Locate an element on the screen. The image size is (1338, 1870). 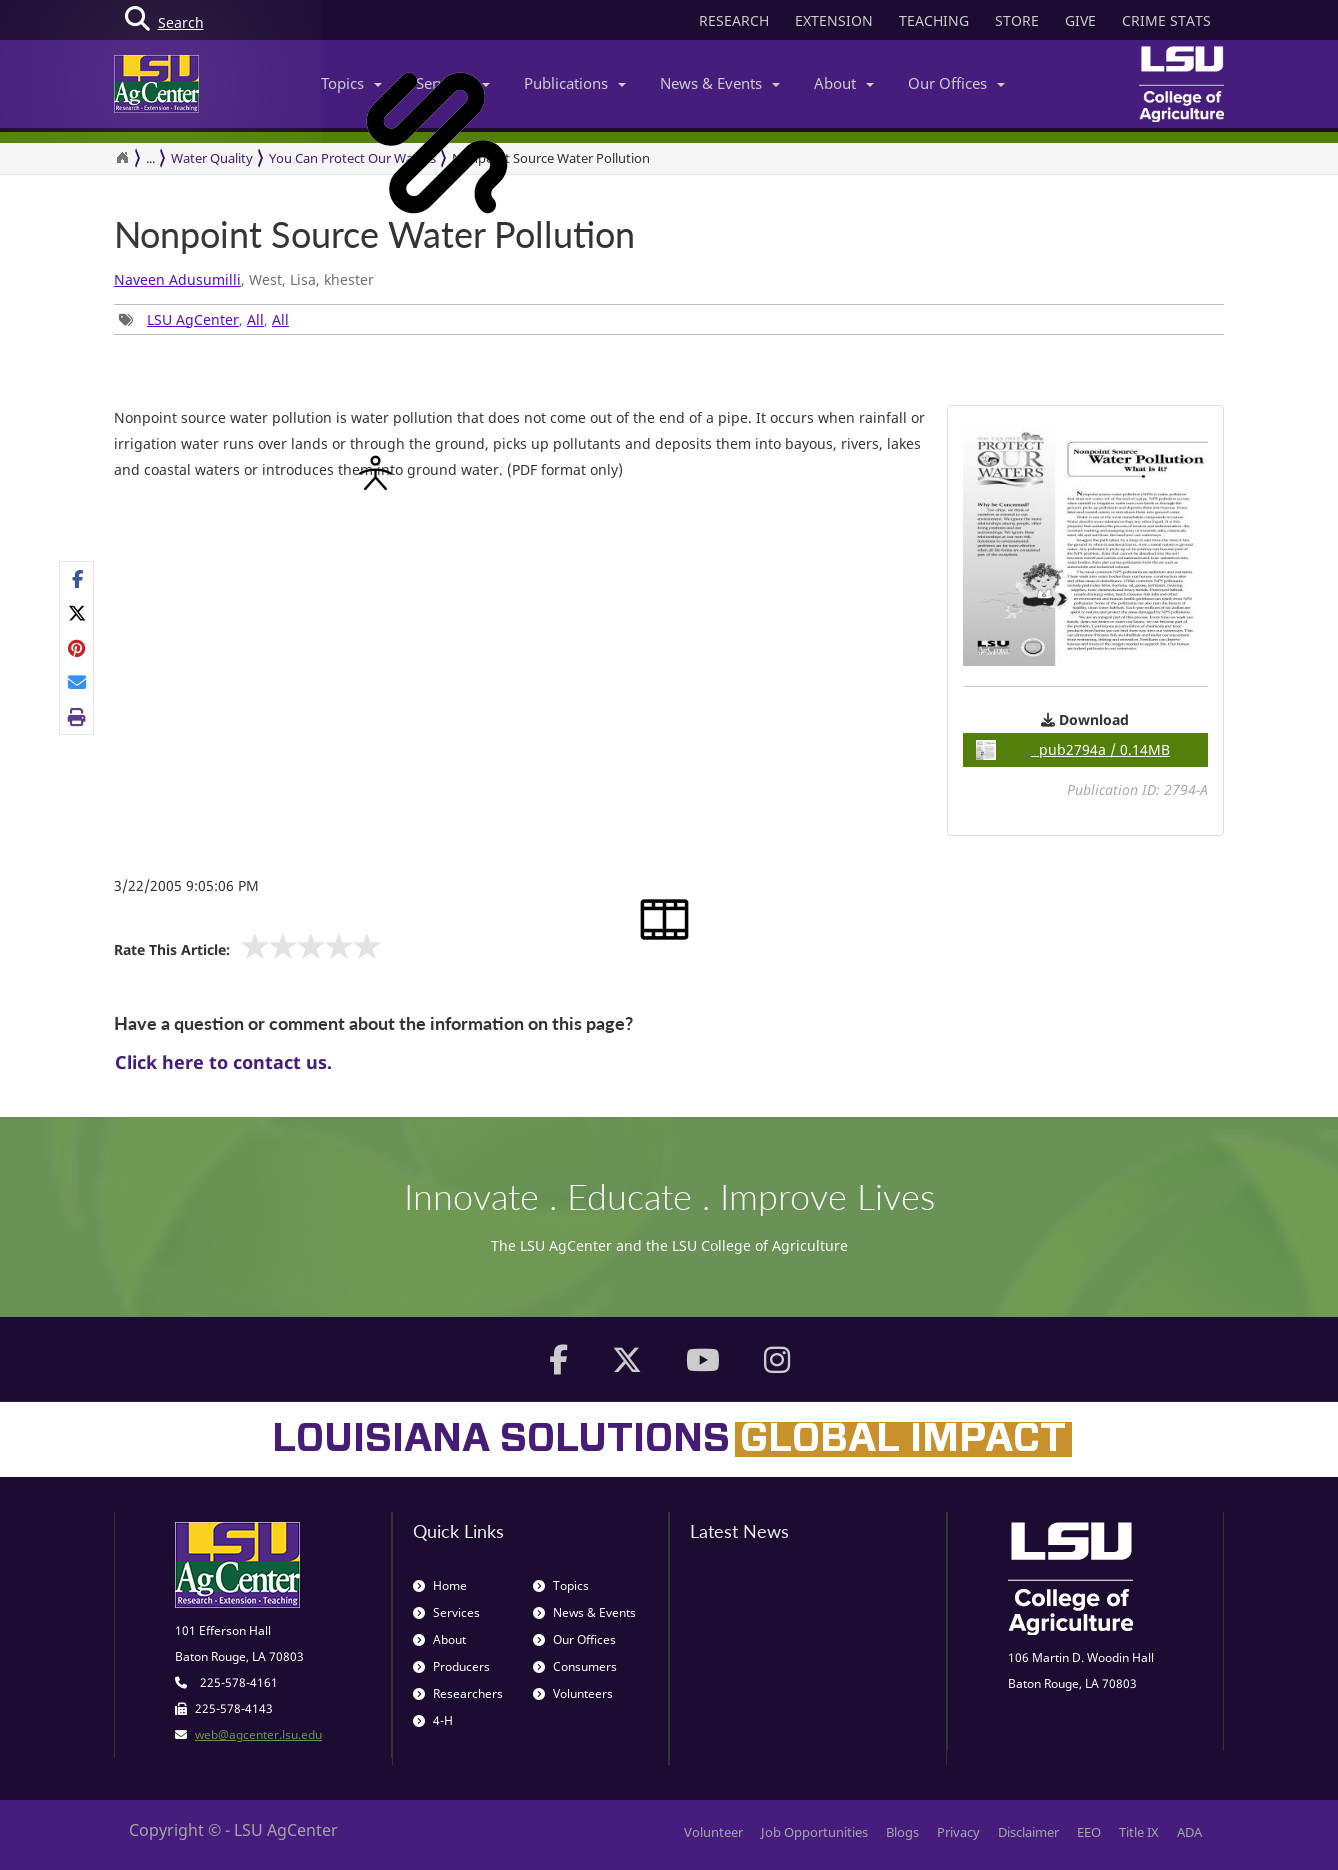
access freehand drawing or sketching tool is located at coordinates (437, 143).